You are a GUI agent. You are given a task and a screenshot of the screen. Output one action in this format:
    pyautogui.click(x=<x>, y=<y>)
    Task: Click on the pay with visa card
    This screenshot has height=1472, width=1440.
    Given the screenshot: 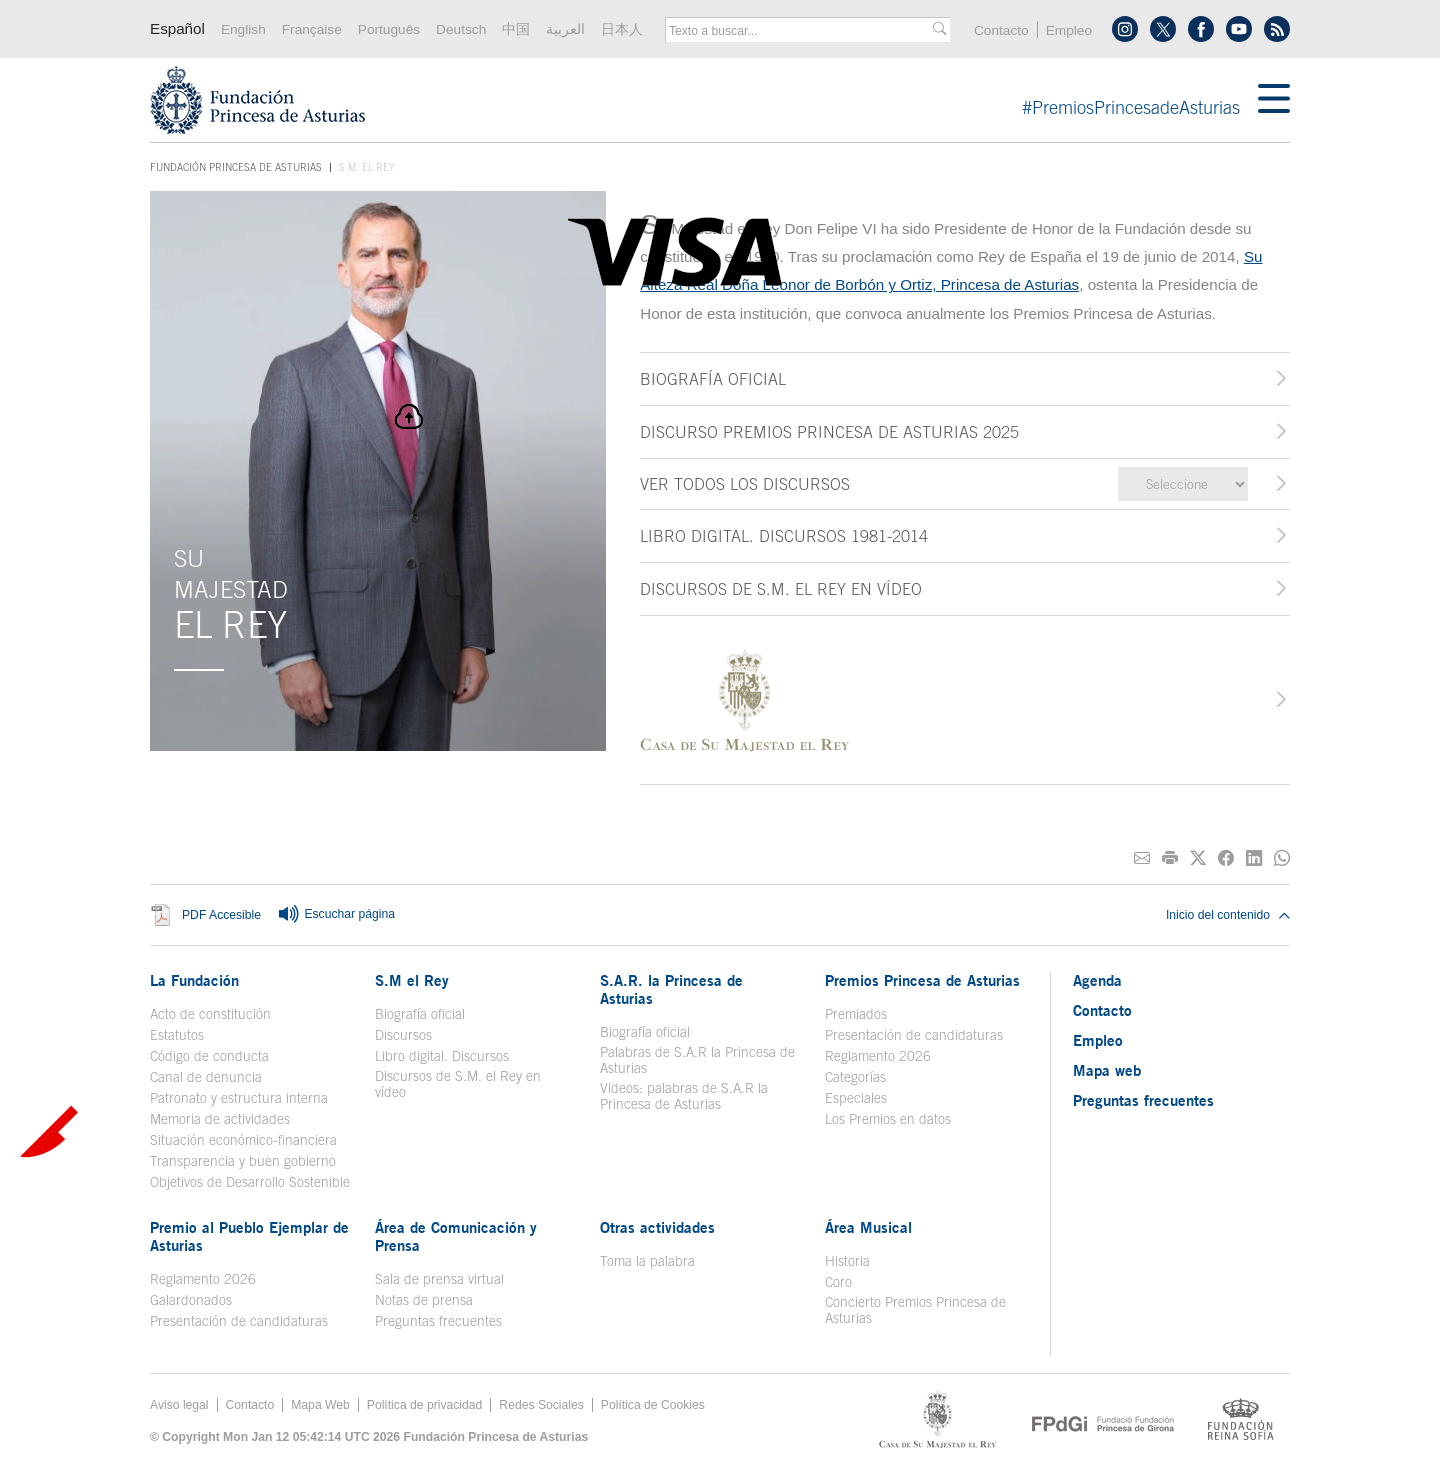 What is the action you would take?
    pyautogui.click(x=675, y=252)
    